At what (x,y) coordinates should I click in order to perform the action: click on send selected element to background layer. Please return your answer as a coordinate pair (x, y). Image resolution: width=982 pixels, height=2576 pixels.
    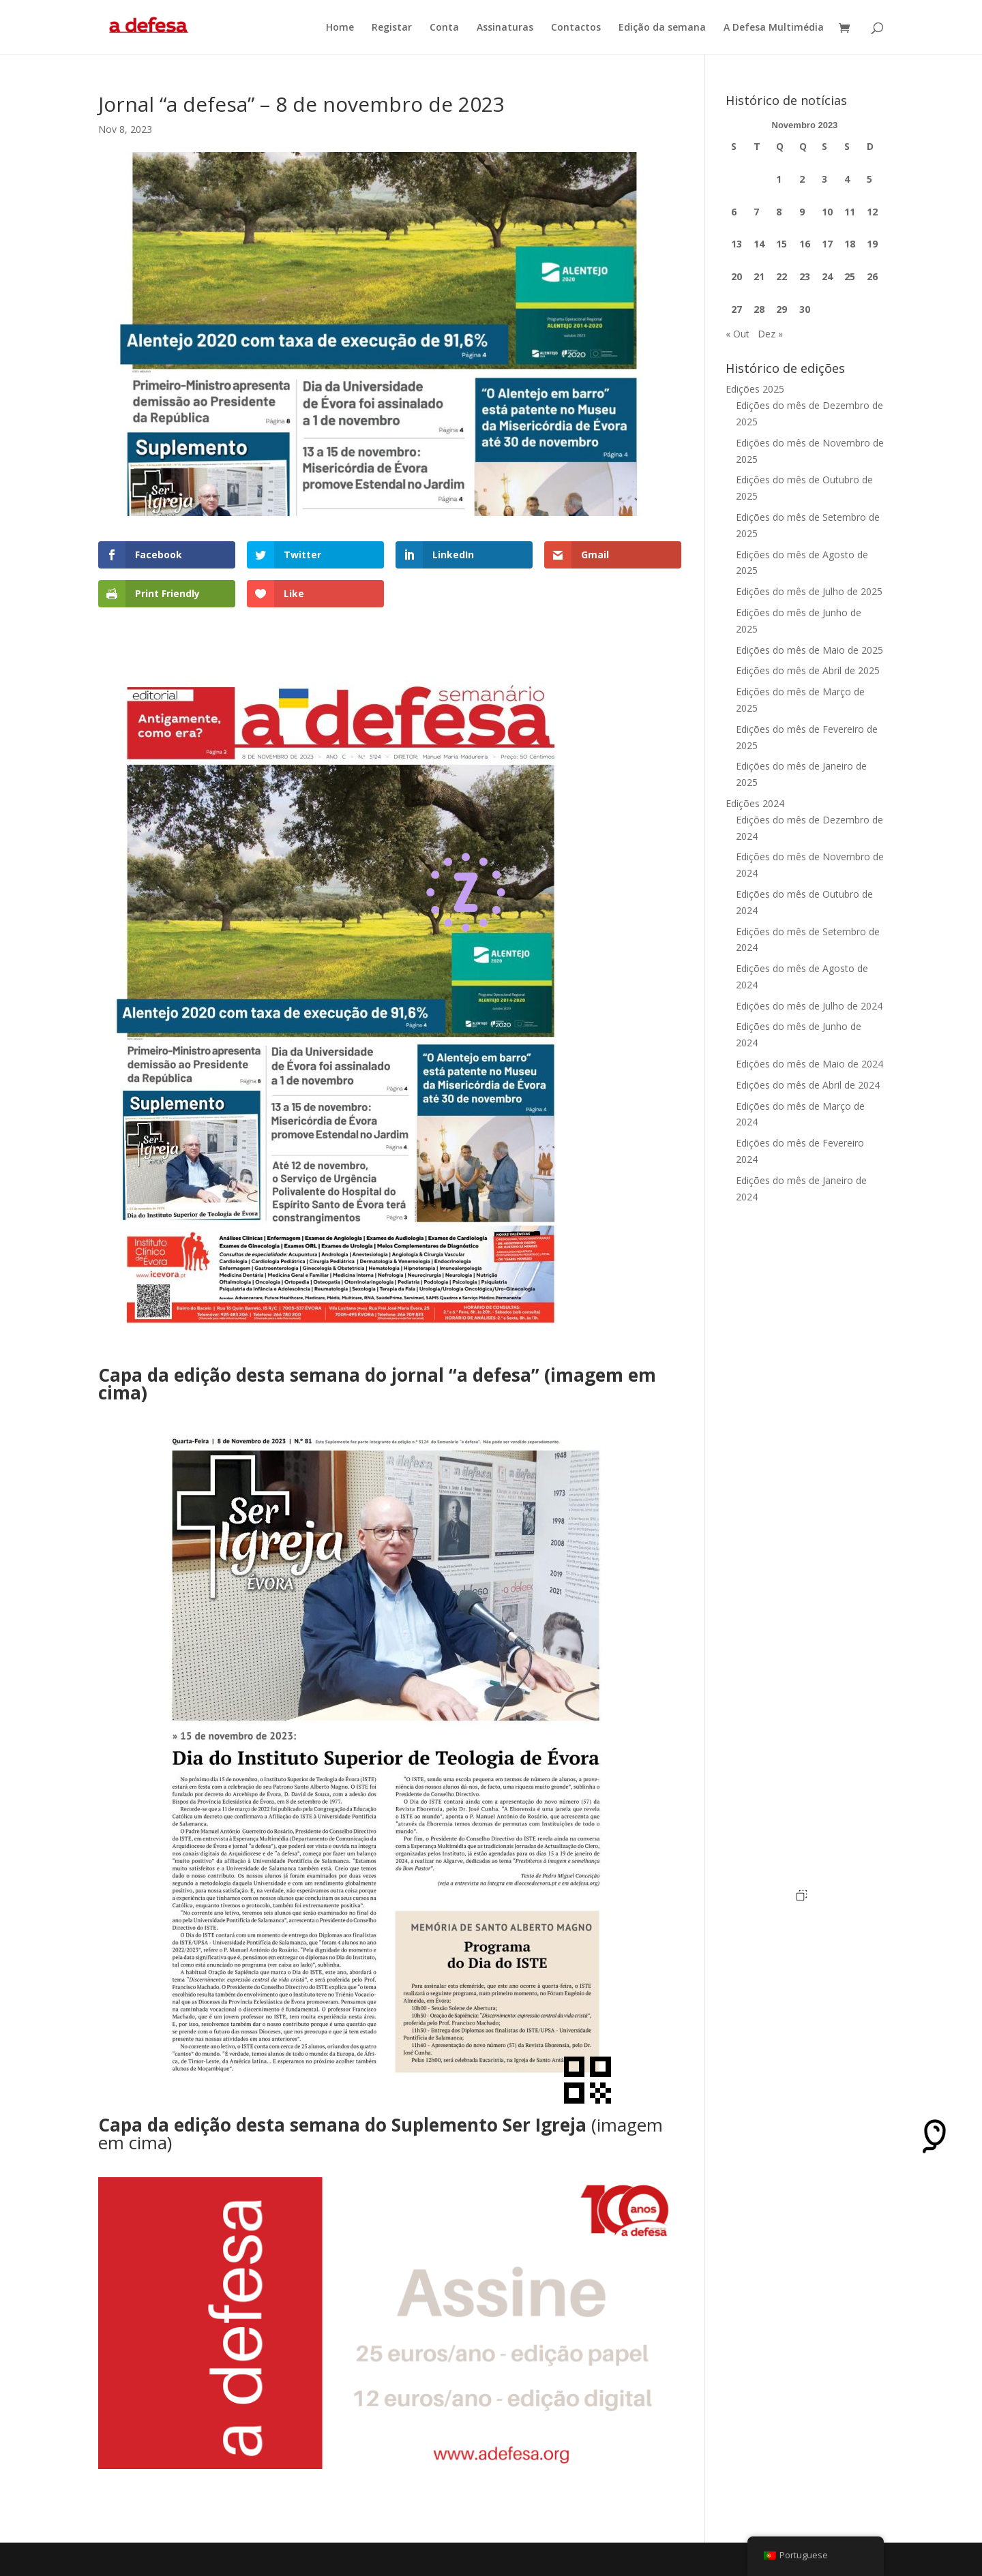
    Looking at the image, I should click on (801, 1895).